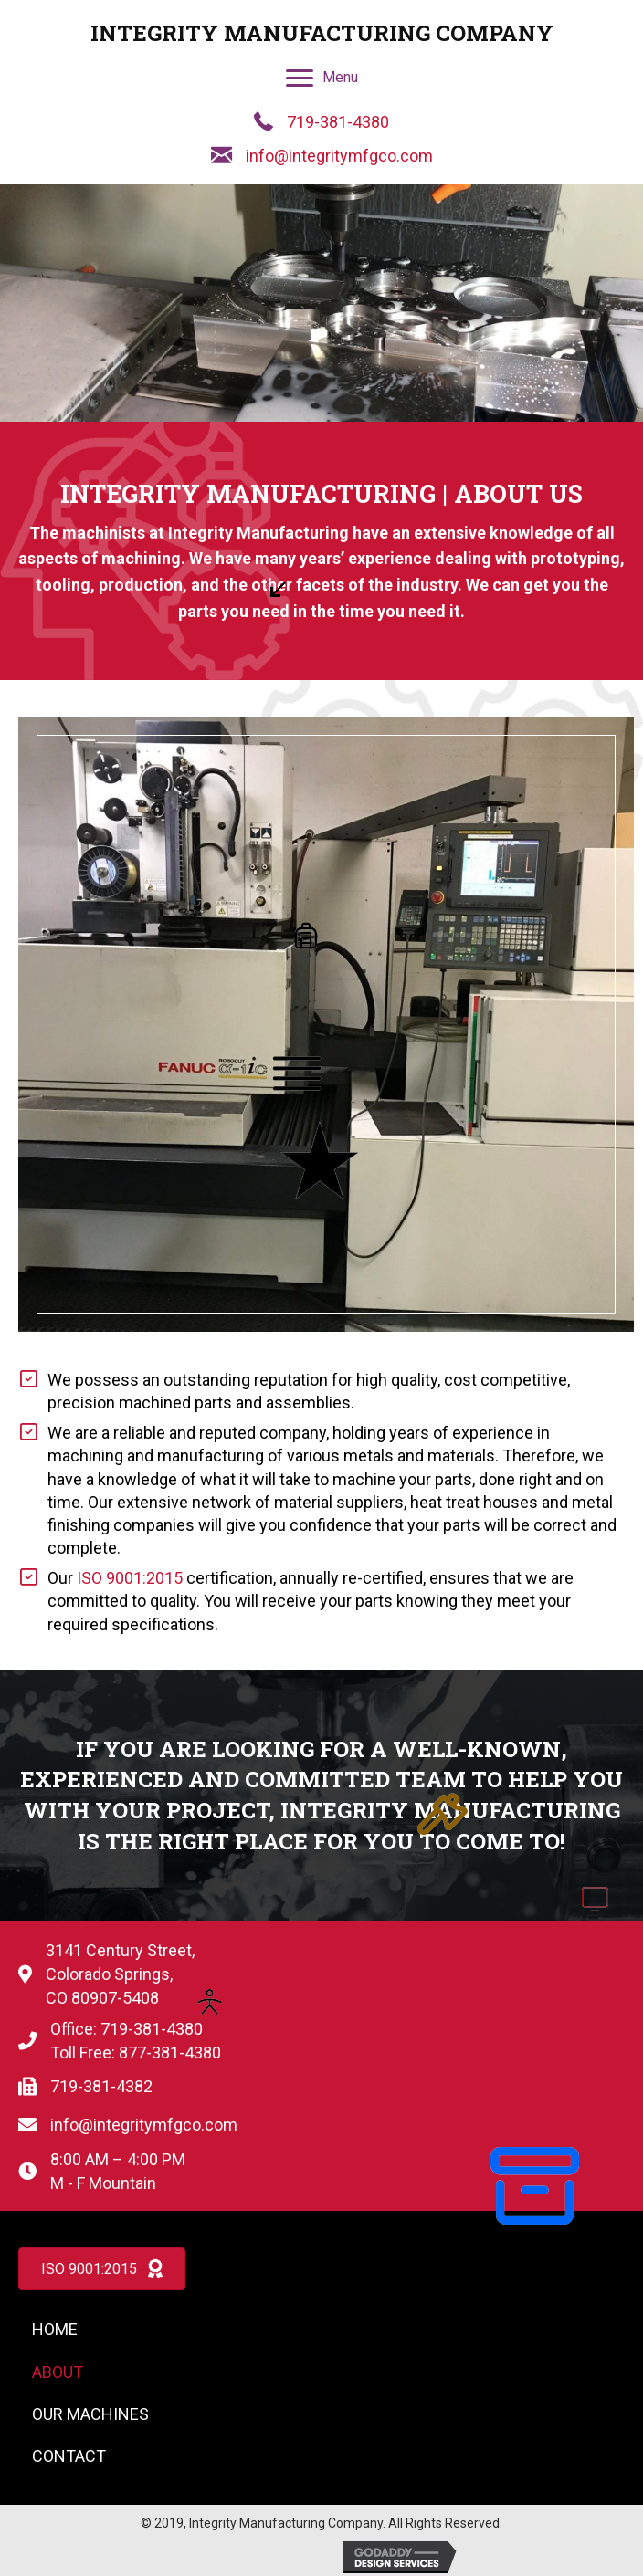 The width and height of the screenshot is (643, 2576). Describe the element at coordinates (442, 1816) in the screenshot. I see `access crafting or building tools` at that location.